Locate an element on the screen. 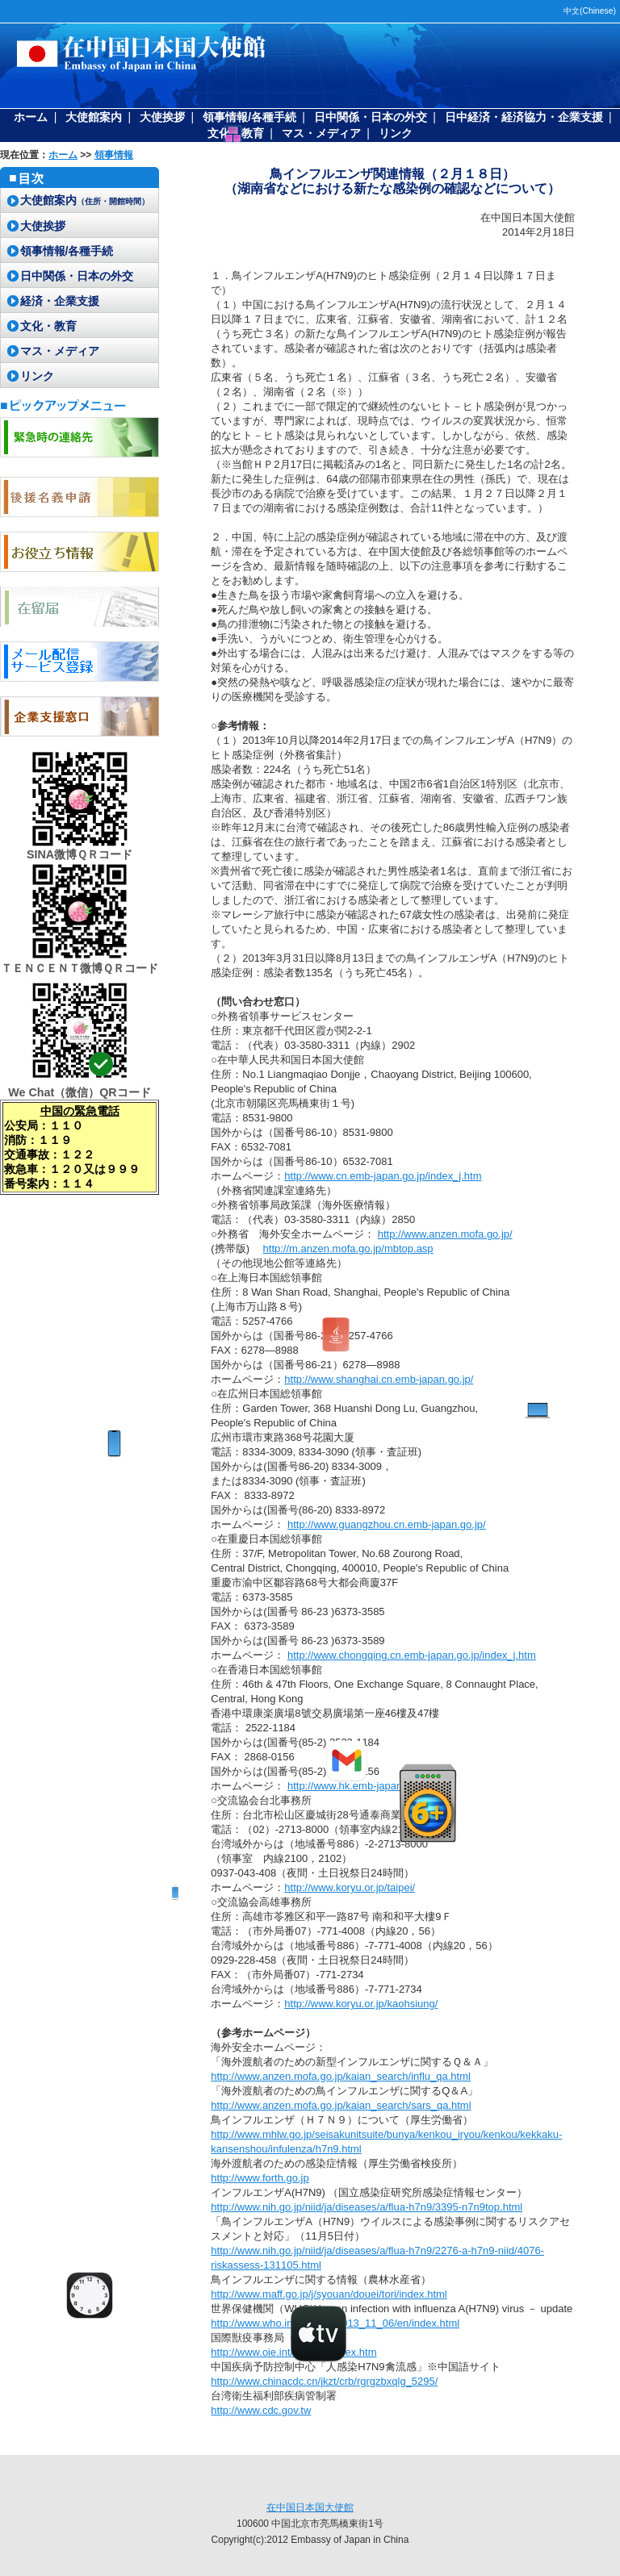 The height and width of the screenshot is (2576, 620). select all items in the current view is located at coordinates (232, 134).